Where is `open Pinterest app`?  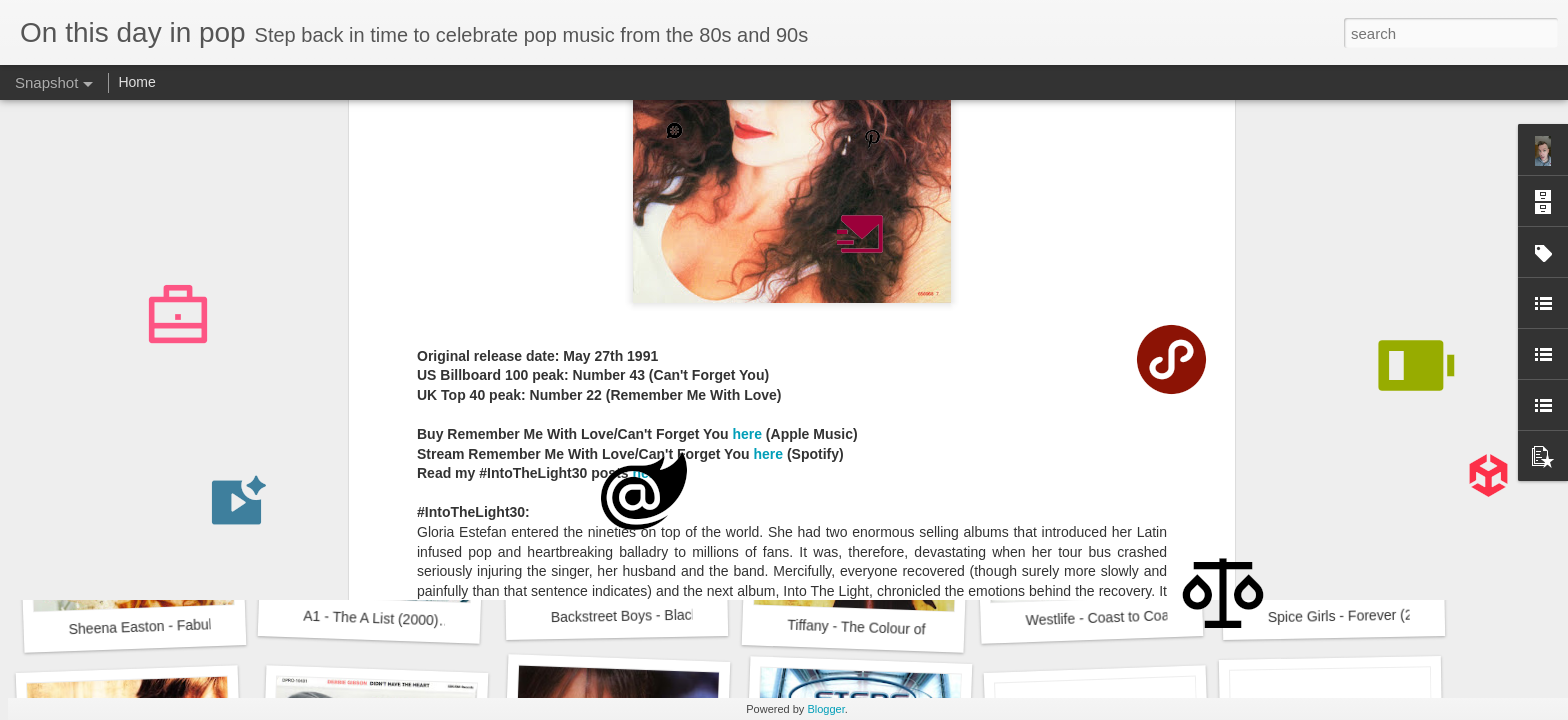 open Pinterest app is located at coordinates (872, 139).